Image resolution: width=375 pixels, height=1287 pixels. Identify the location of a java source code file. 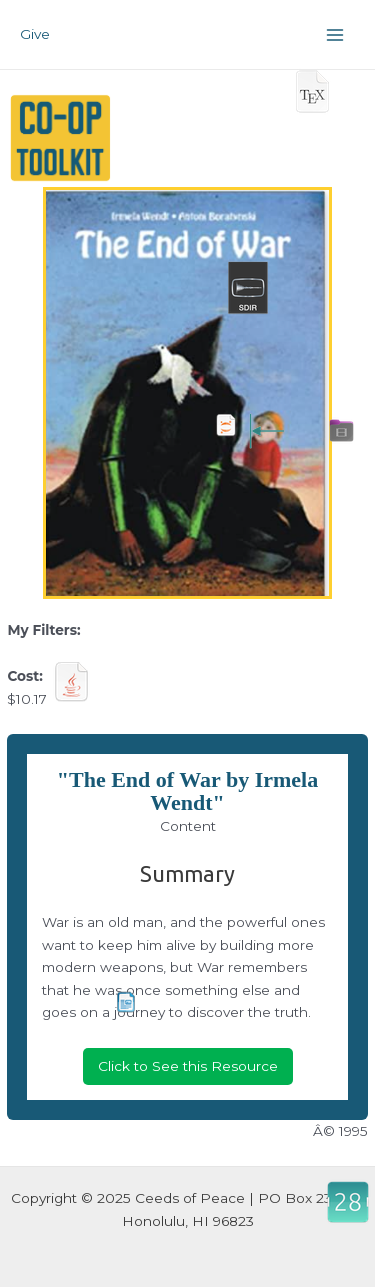
(71, 681).